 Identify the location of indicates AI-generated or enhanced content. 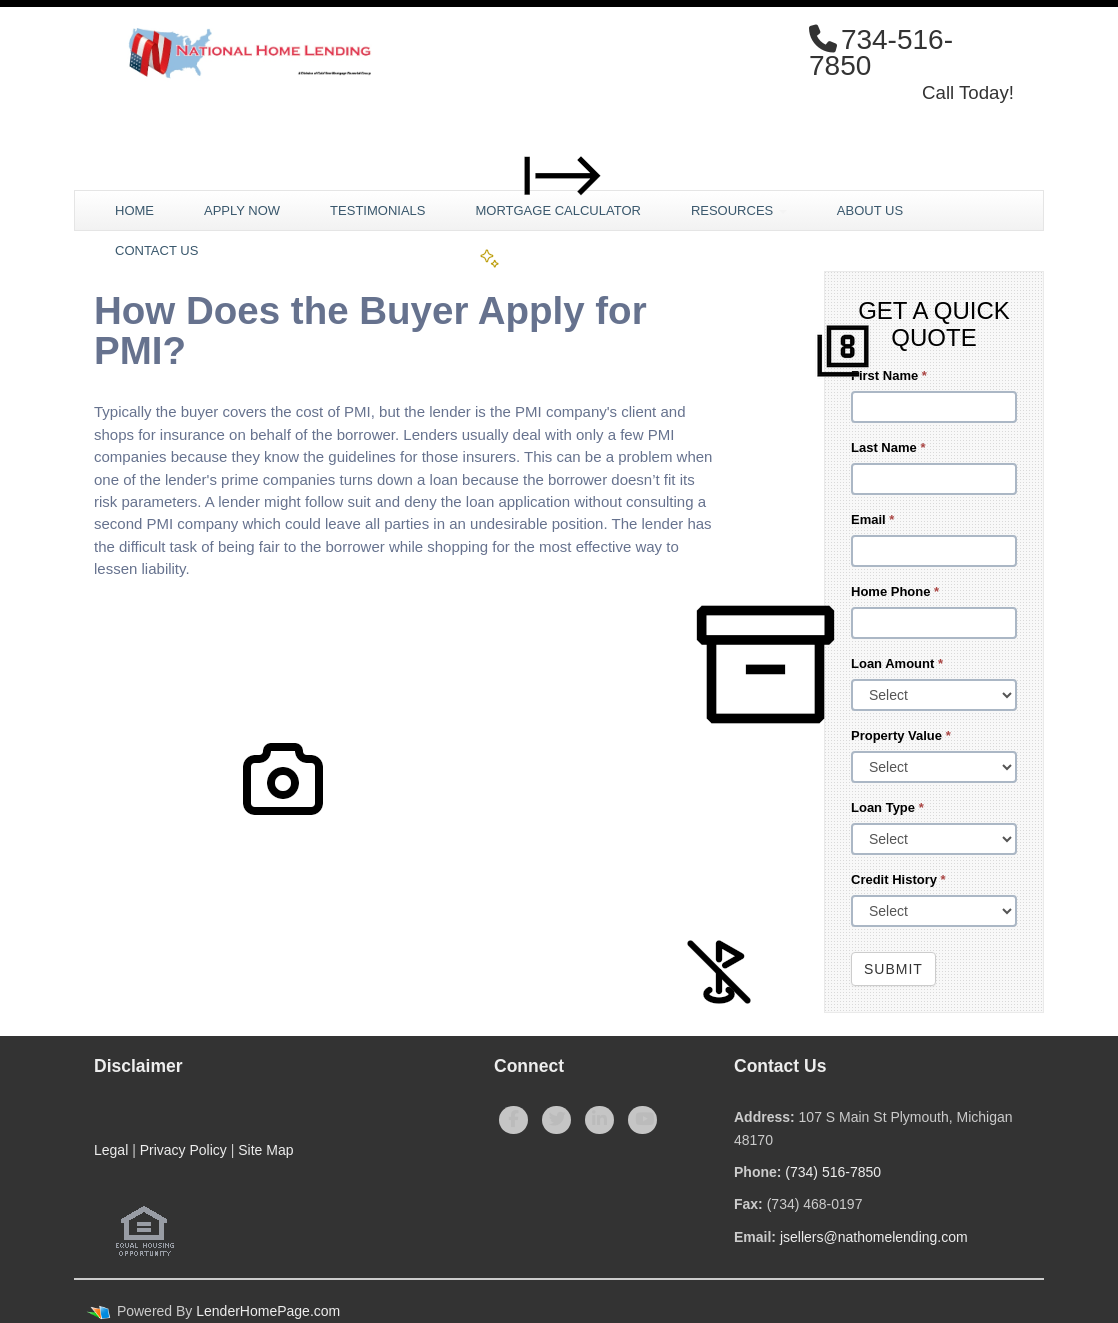
(489, 258).